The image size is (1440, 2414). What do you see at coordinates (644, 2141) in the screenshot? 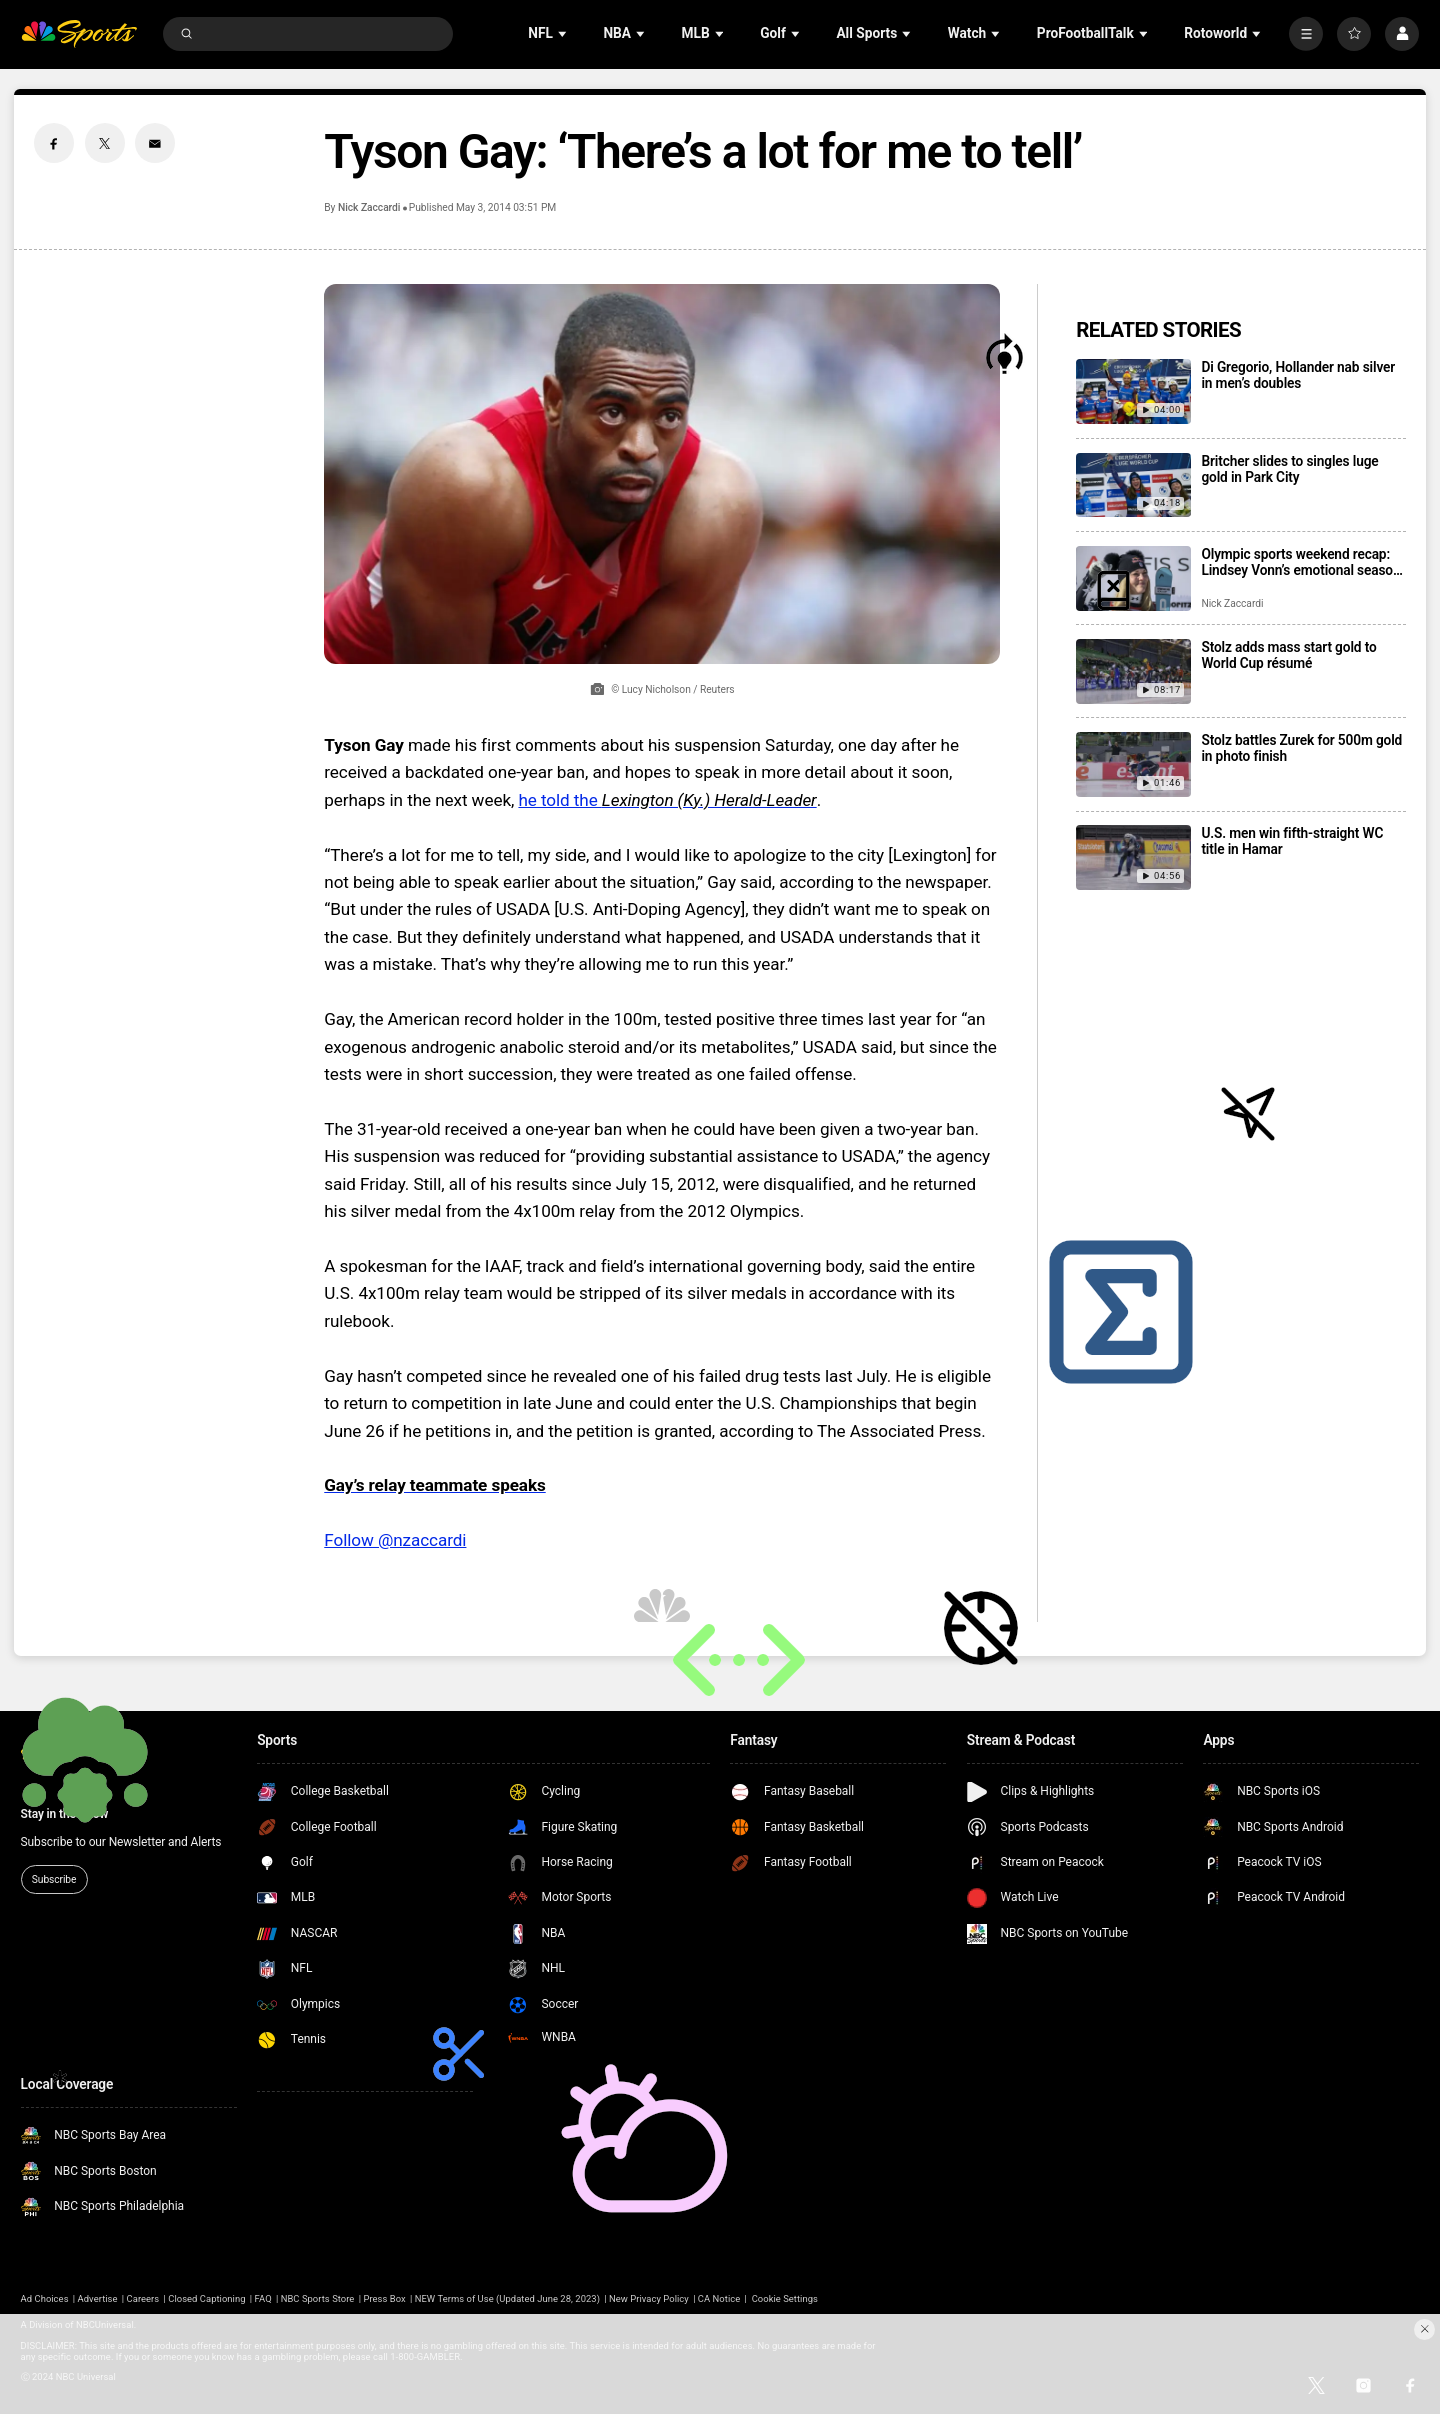
I see `view current weather conditions` at bounding box center [644, 2141].